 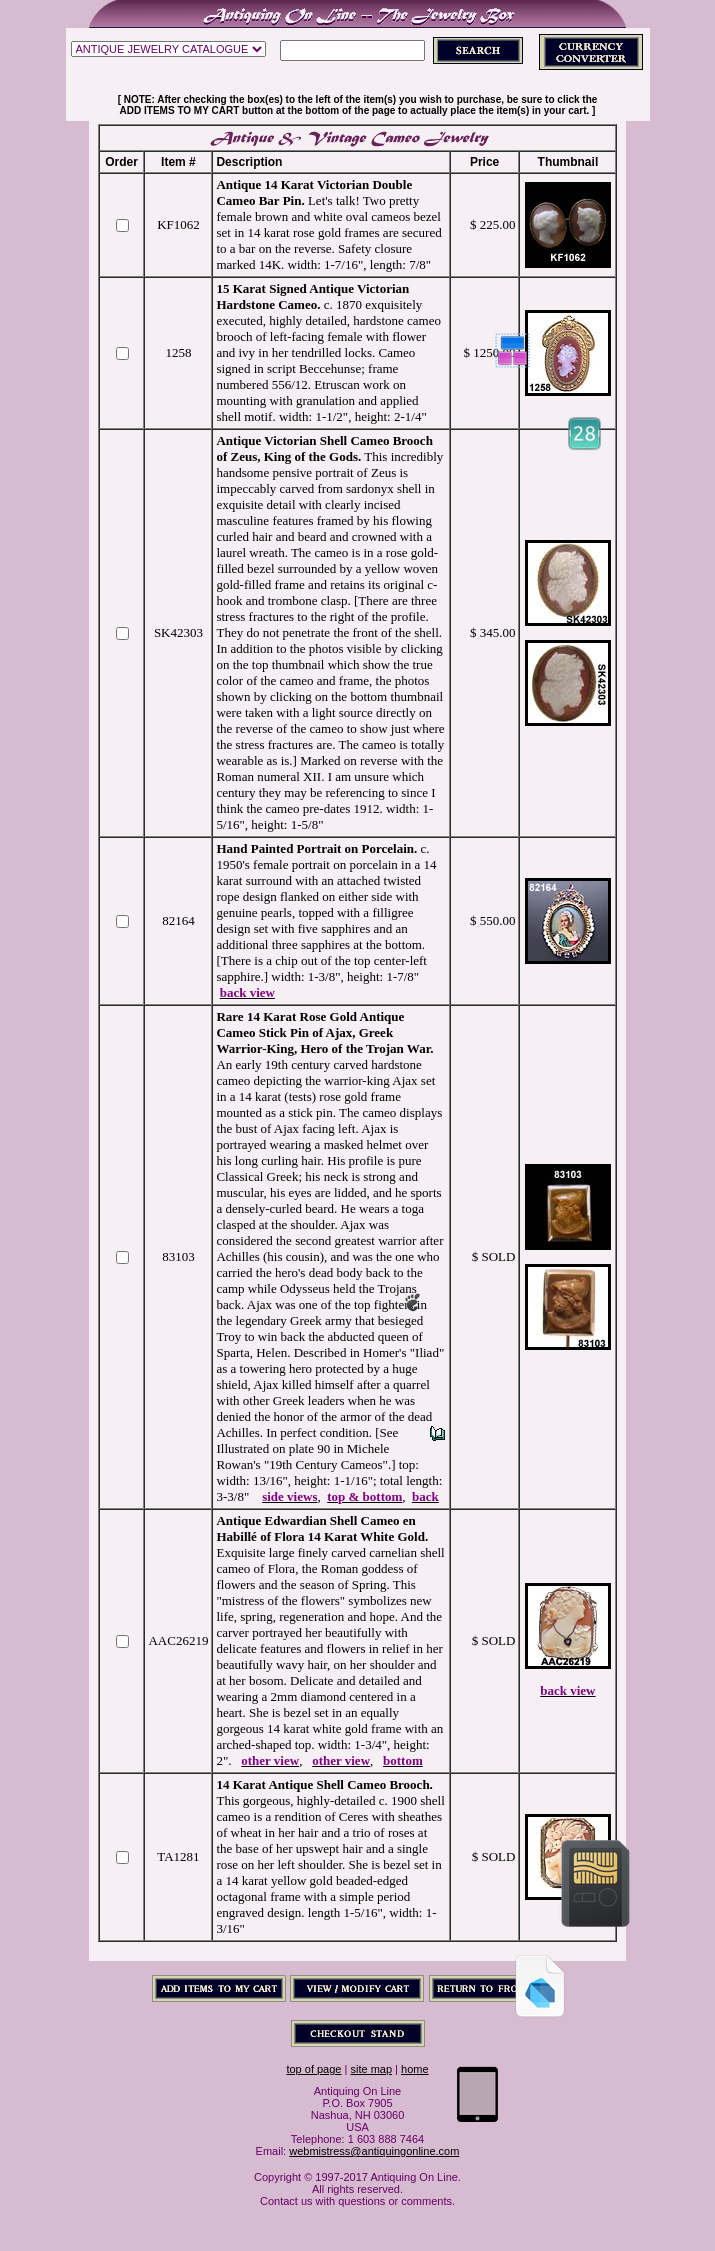 What do you see at coordinates (595, 1883) in the screenshot?
I see `access flash memory or SD card storage` at bounding box center [595, 1883].